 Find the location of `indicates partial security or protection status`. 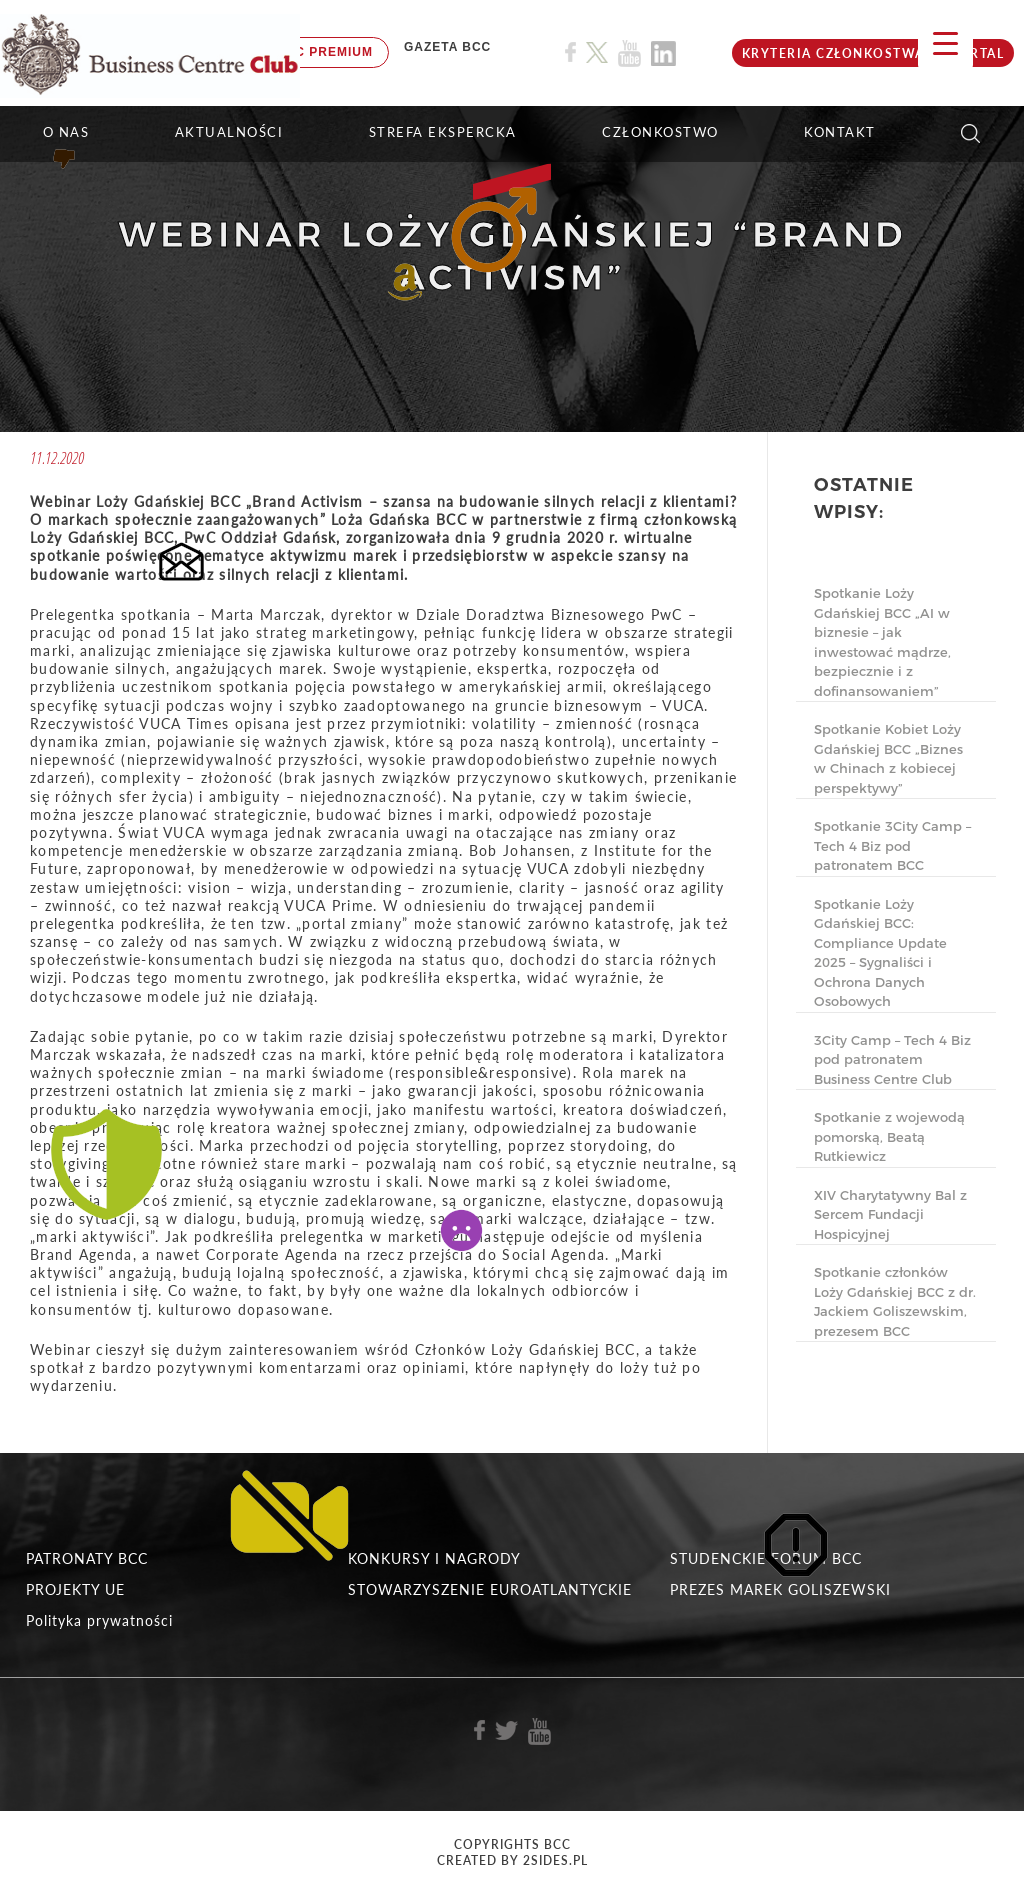

indicates partial security or protection status is located at coordinates (106, 1164).